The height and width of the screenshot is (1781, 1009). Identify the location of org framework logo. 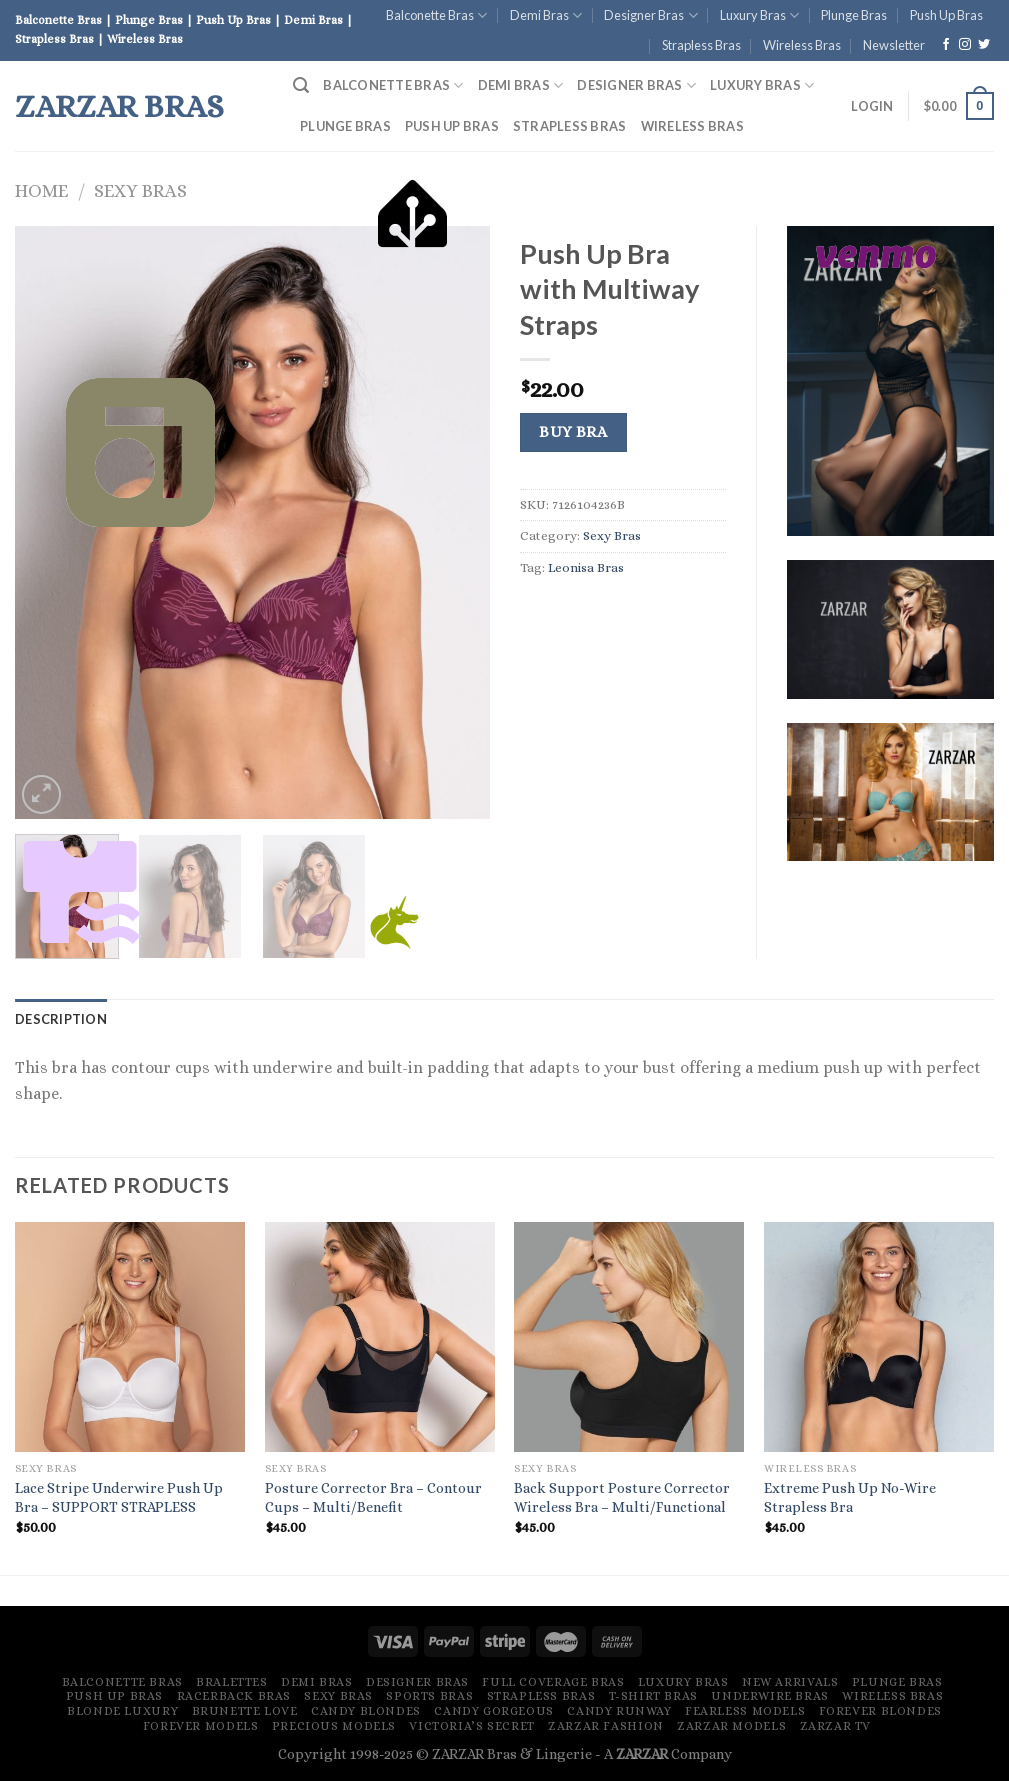
(394, 922).